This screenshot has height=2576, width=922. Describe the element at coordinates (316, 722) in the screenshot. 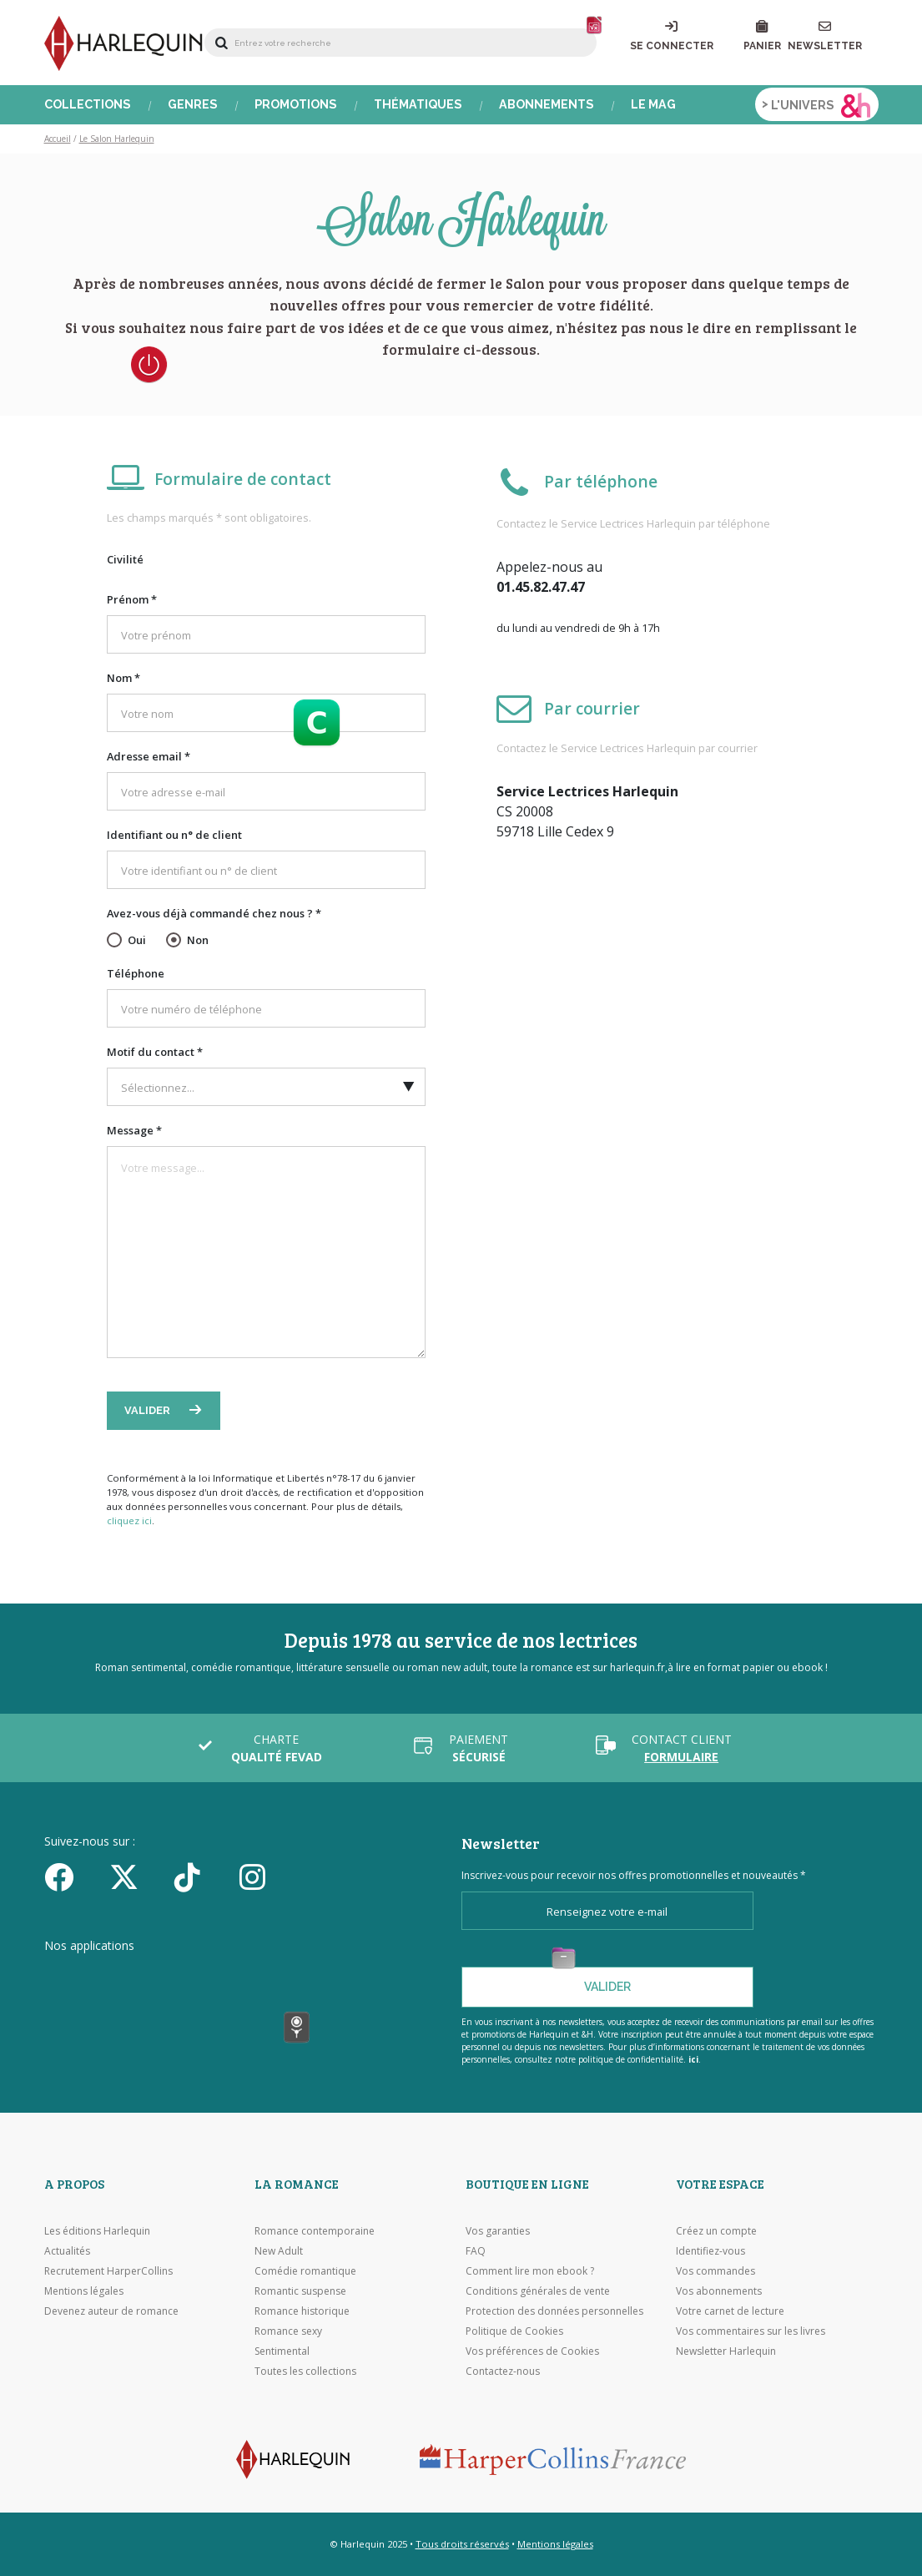

I see `open the connectagram word puzzle game` at that location.